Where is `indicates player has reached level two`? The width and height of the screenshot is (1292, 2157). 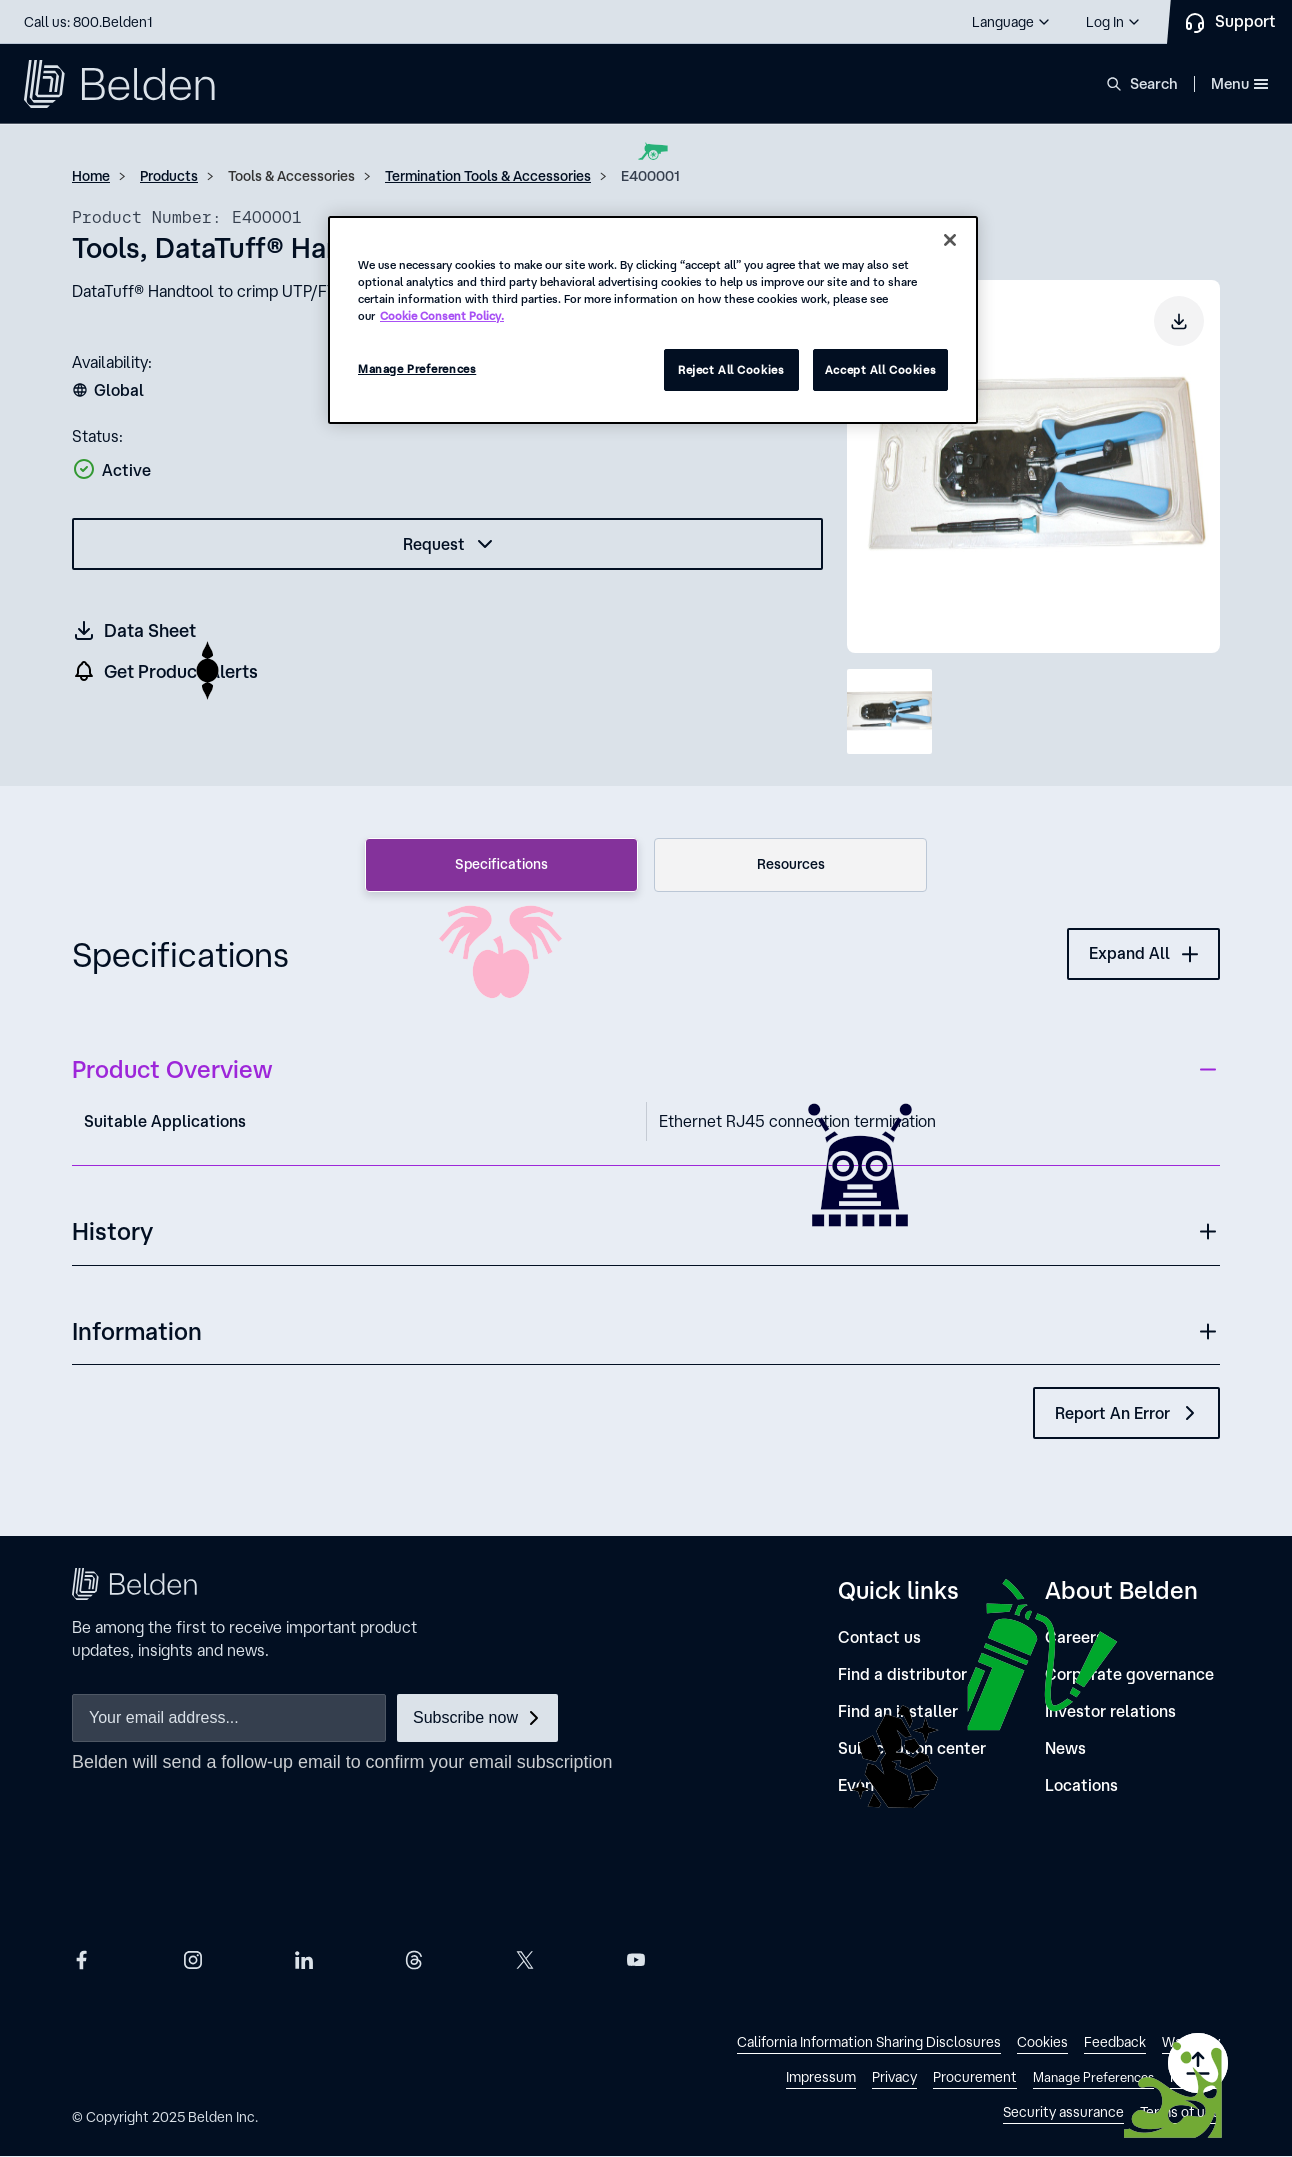 indicates player has reached level two is located at coordinates (207, 670).